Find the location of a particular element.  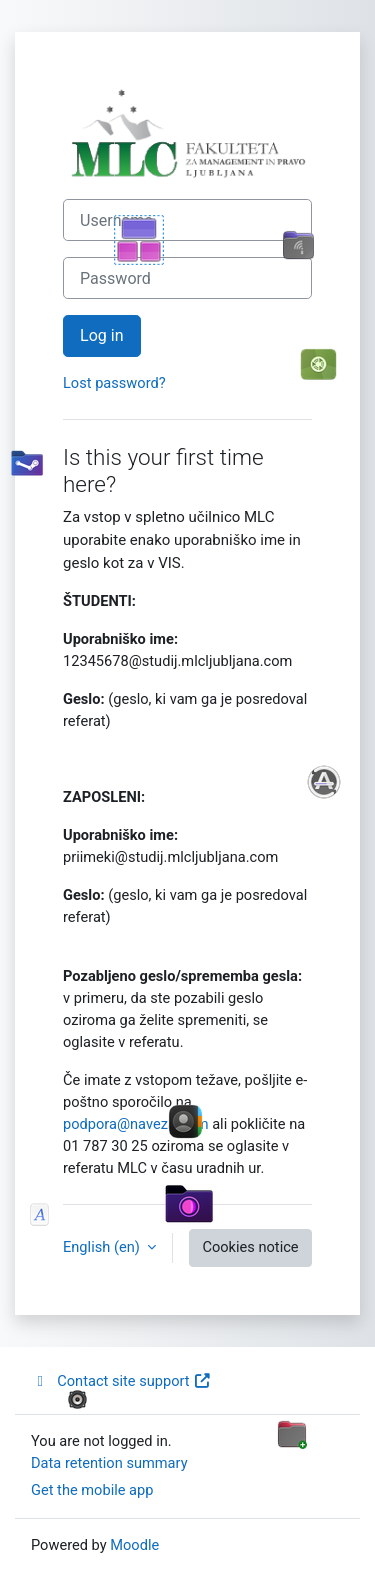

open the contacts app is located at coordinates (185, 1121).